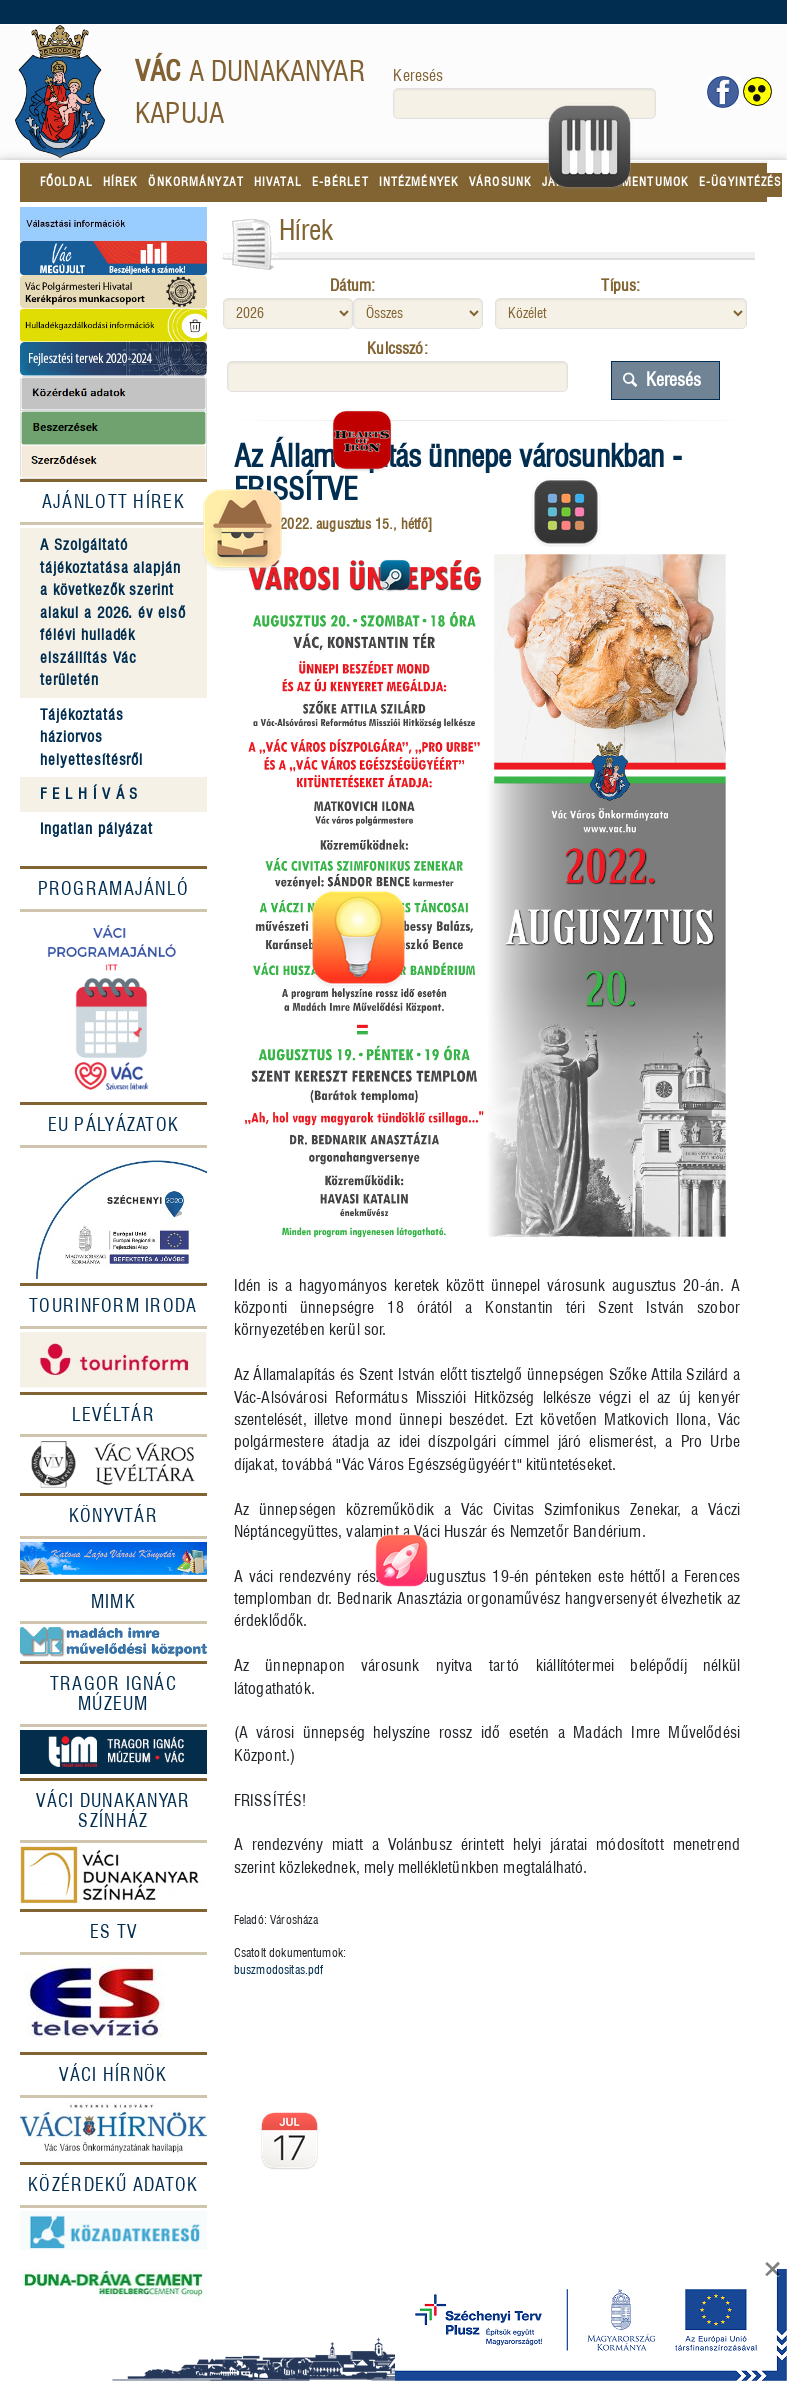  Describe the element at coordinates (358, 937) in the screenshot. I see `open redshift to adjust screen color temperature` at that location.